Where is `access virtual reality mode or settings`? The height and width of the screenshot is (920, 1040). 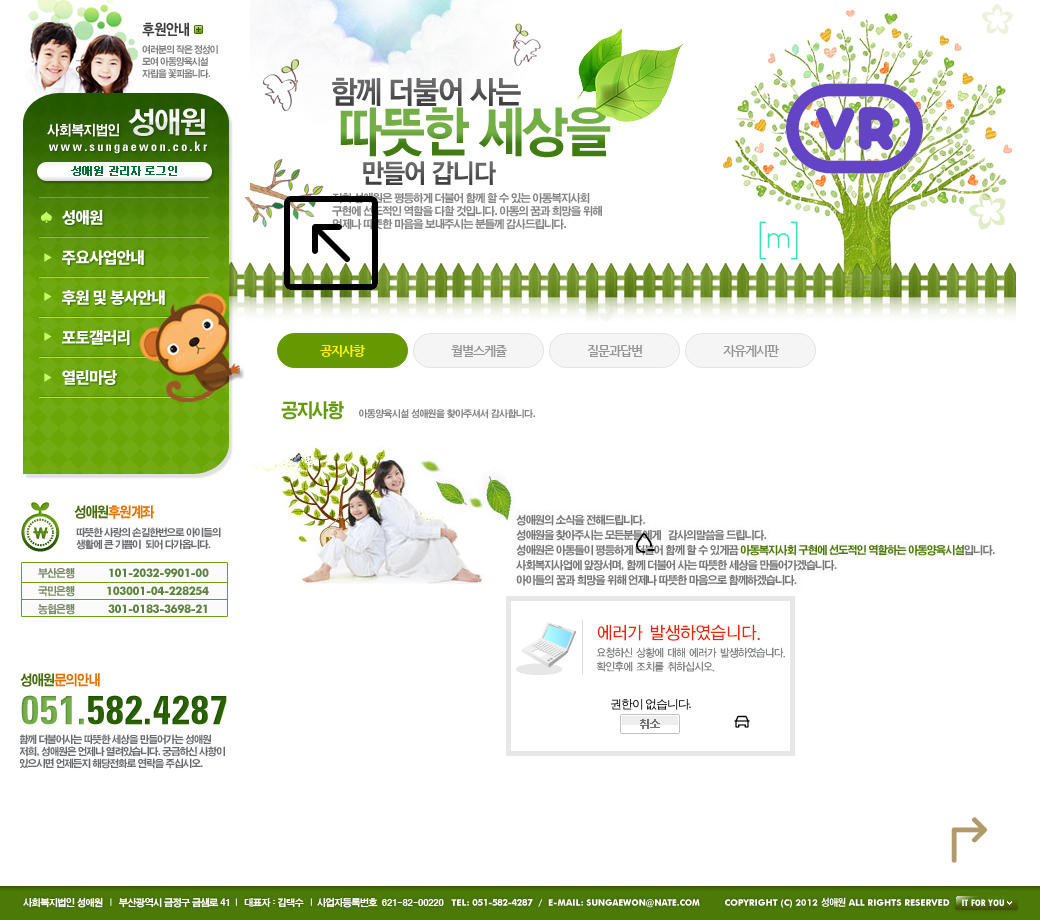
access virtual reality mode or settings is located at coordinates (854, 128).